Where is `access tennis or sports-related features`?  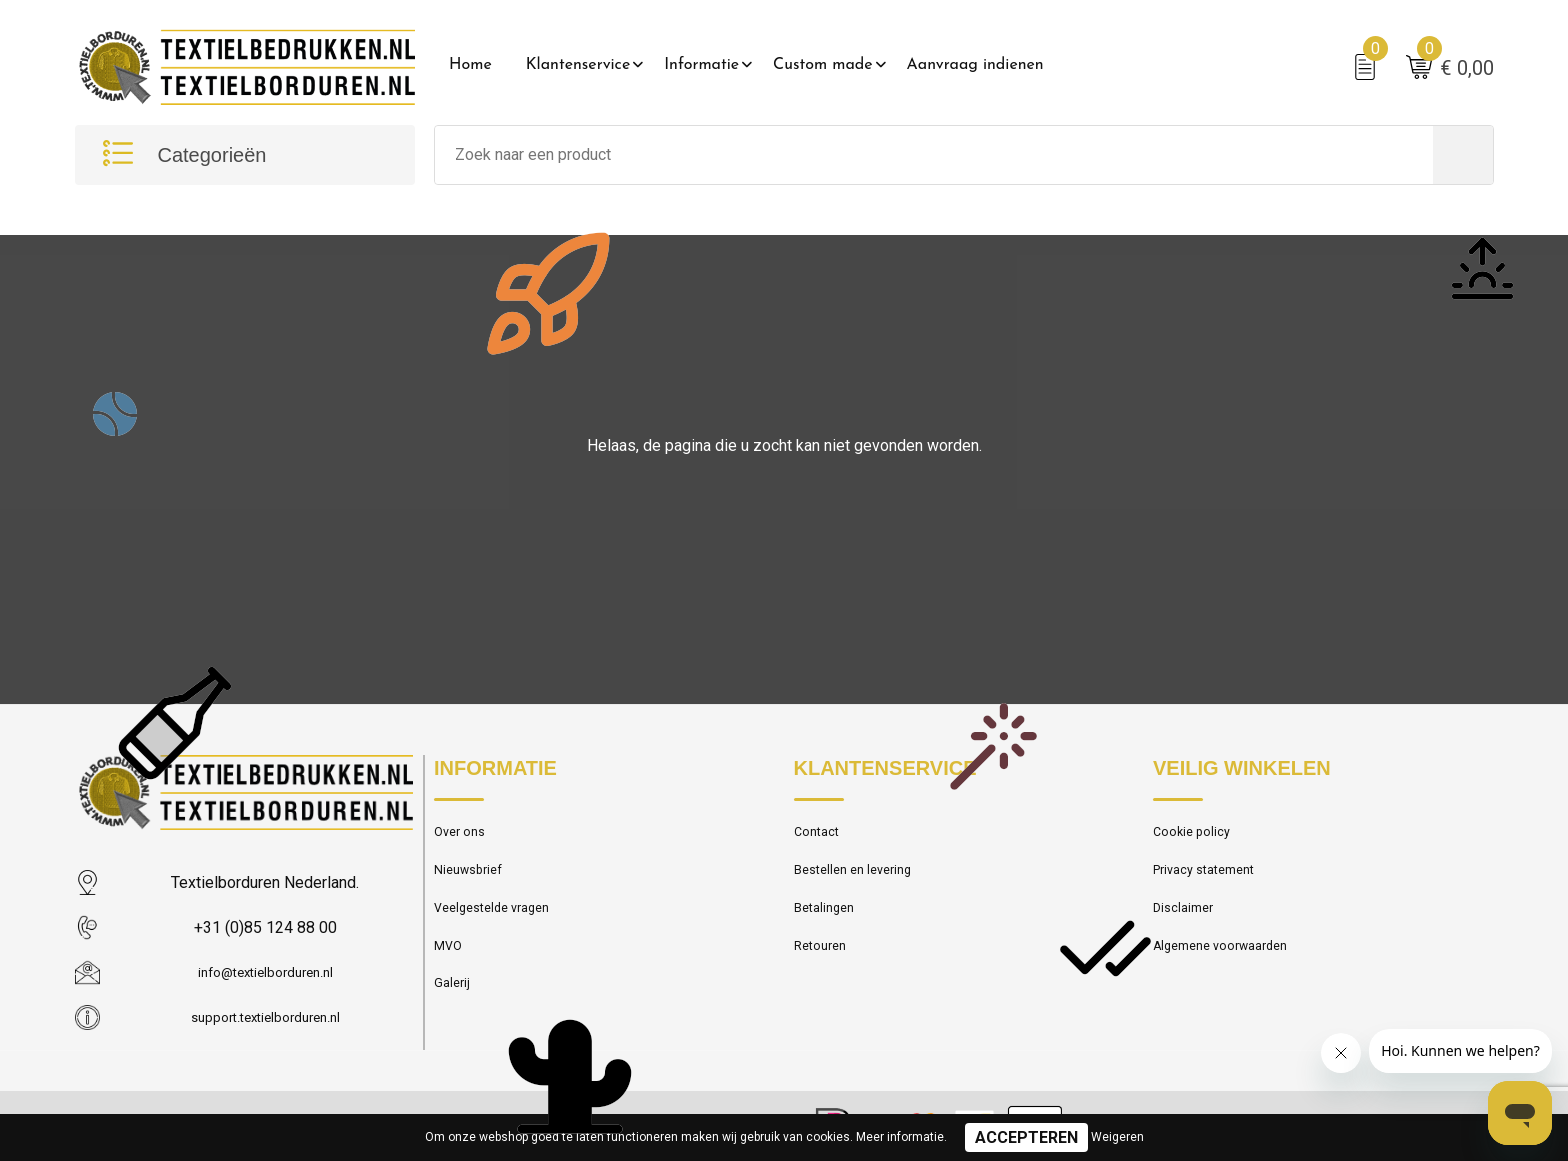
access tennis or sports-related features is located at coordinates (115, 414).